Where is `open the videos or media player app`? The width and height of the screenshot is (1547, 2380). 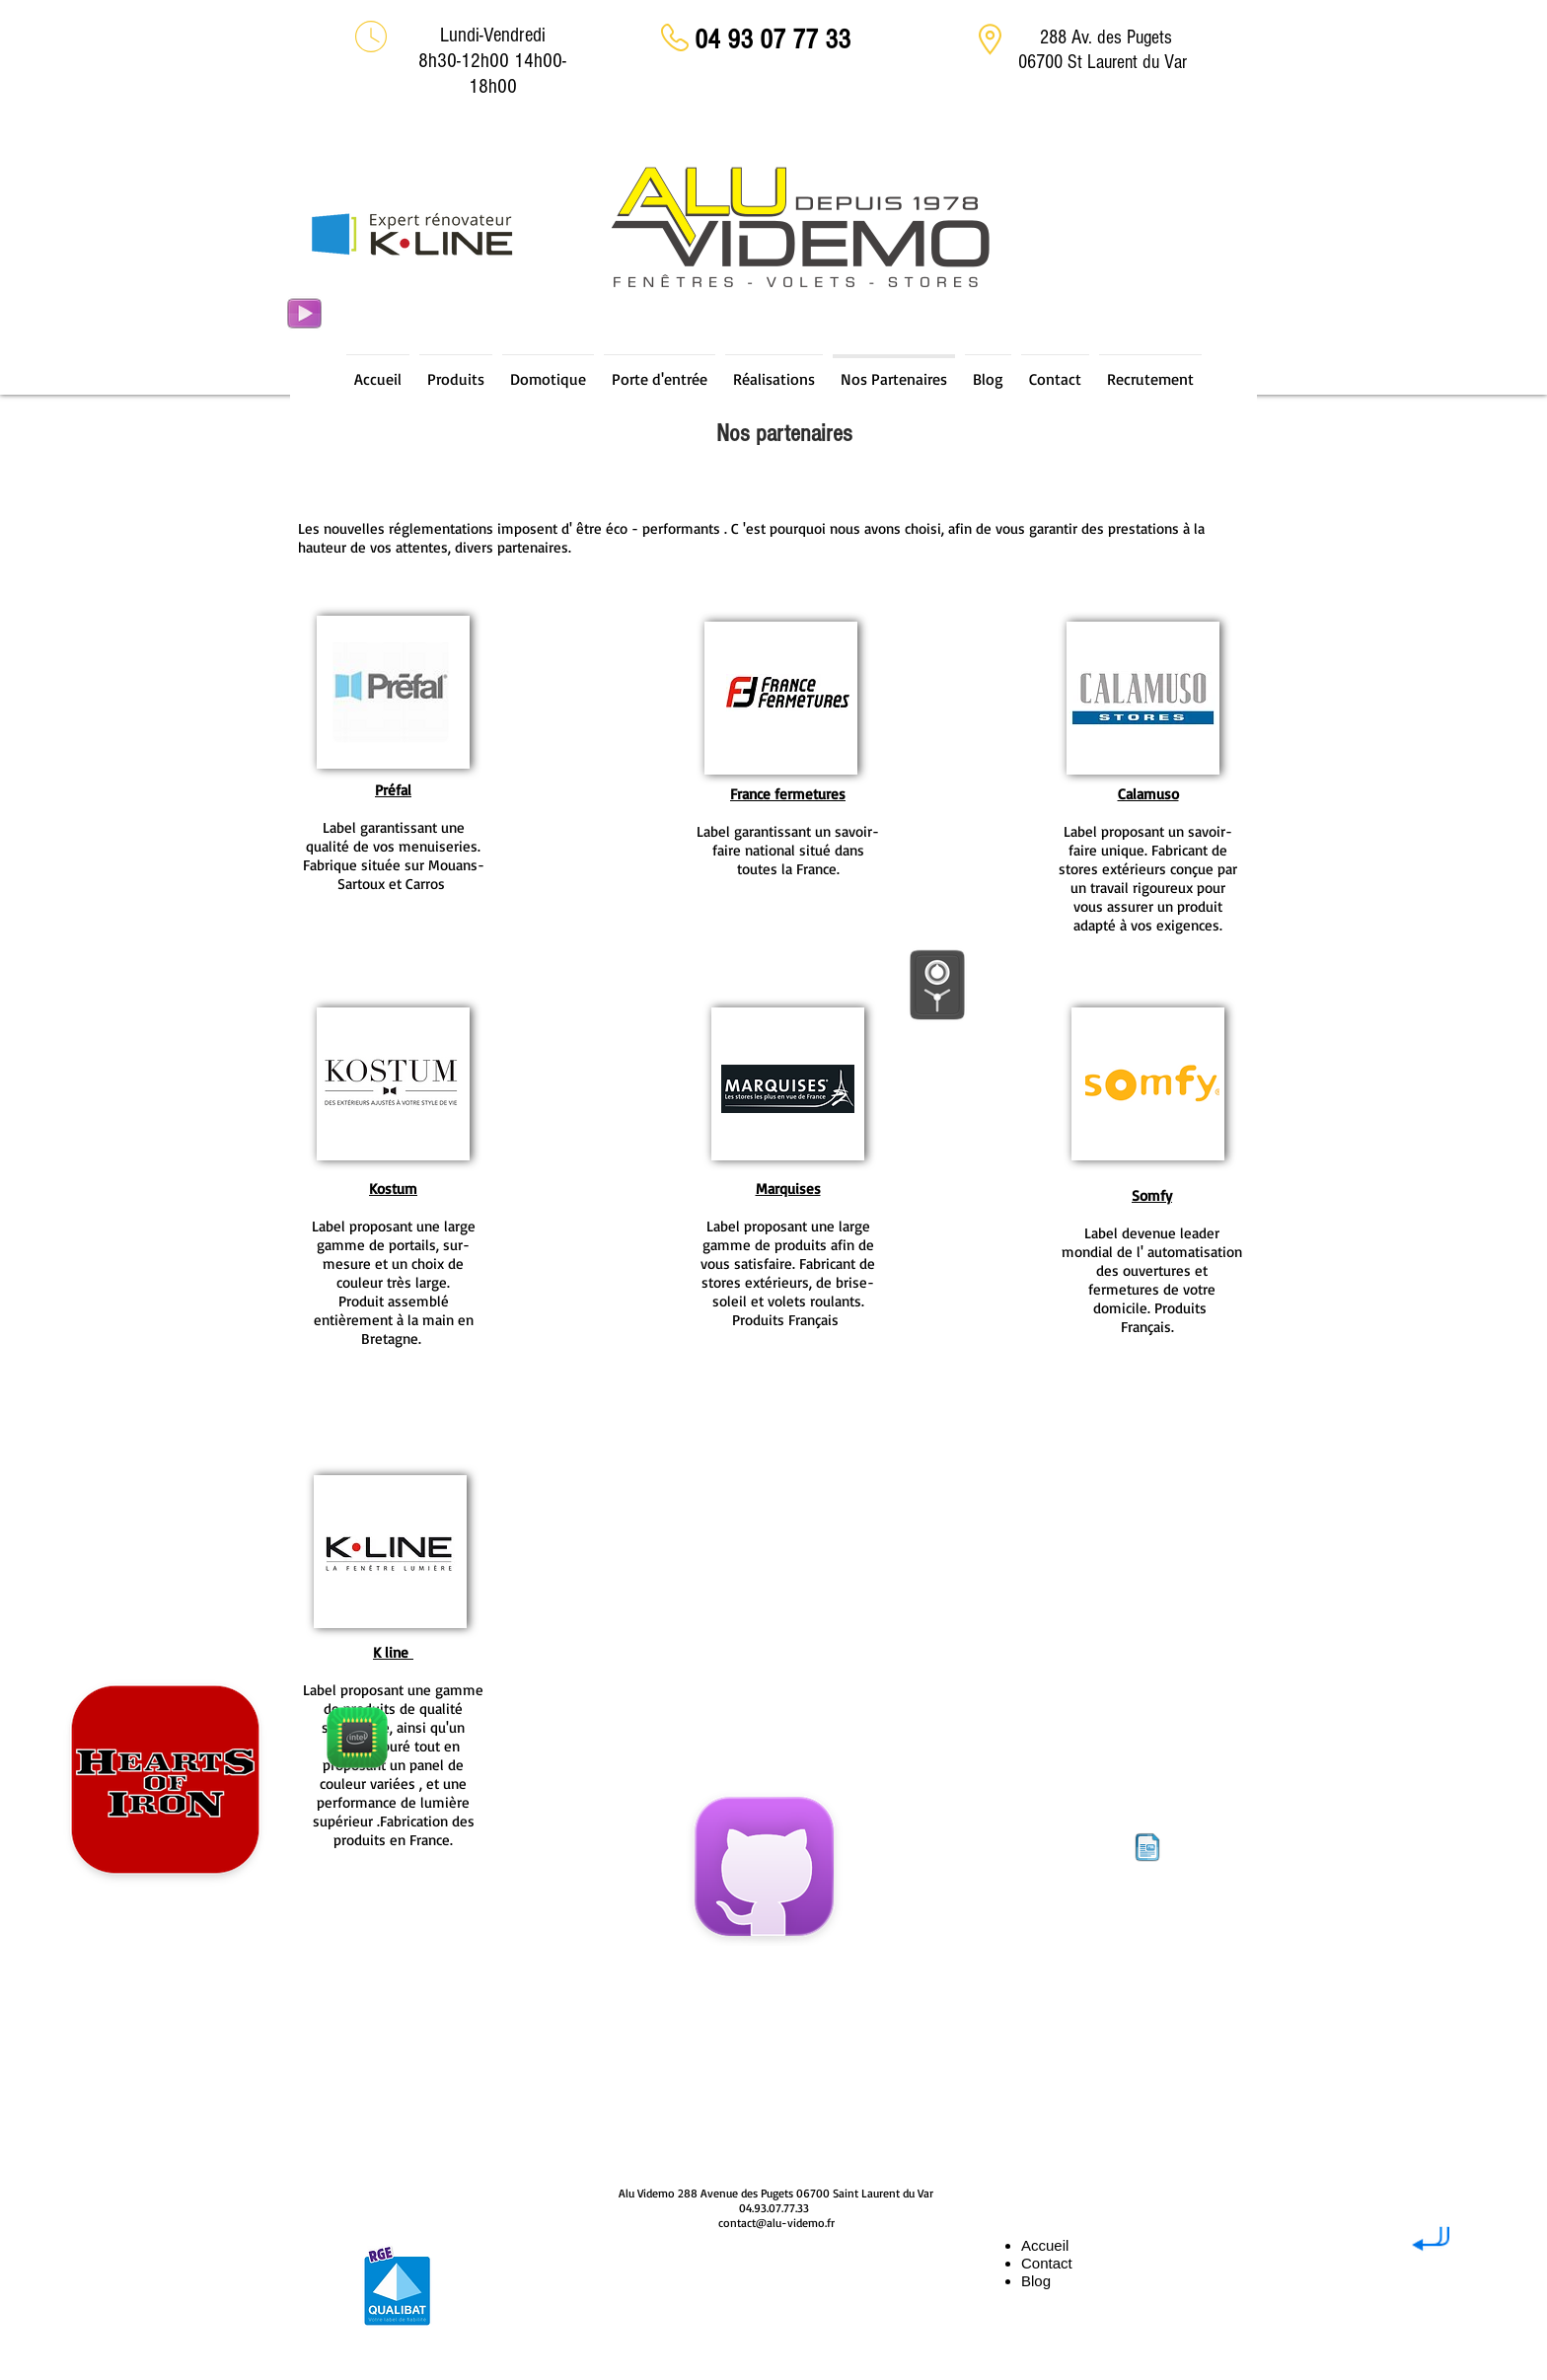 open the videos or media player app is located at coordinates (304, 313).